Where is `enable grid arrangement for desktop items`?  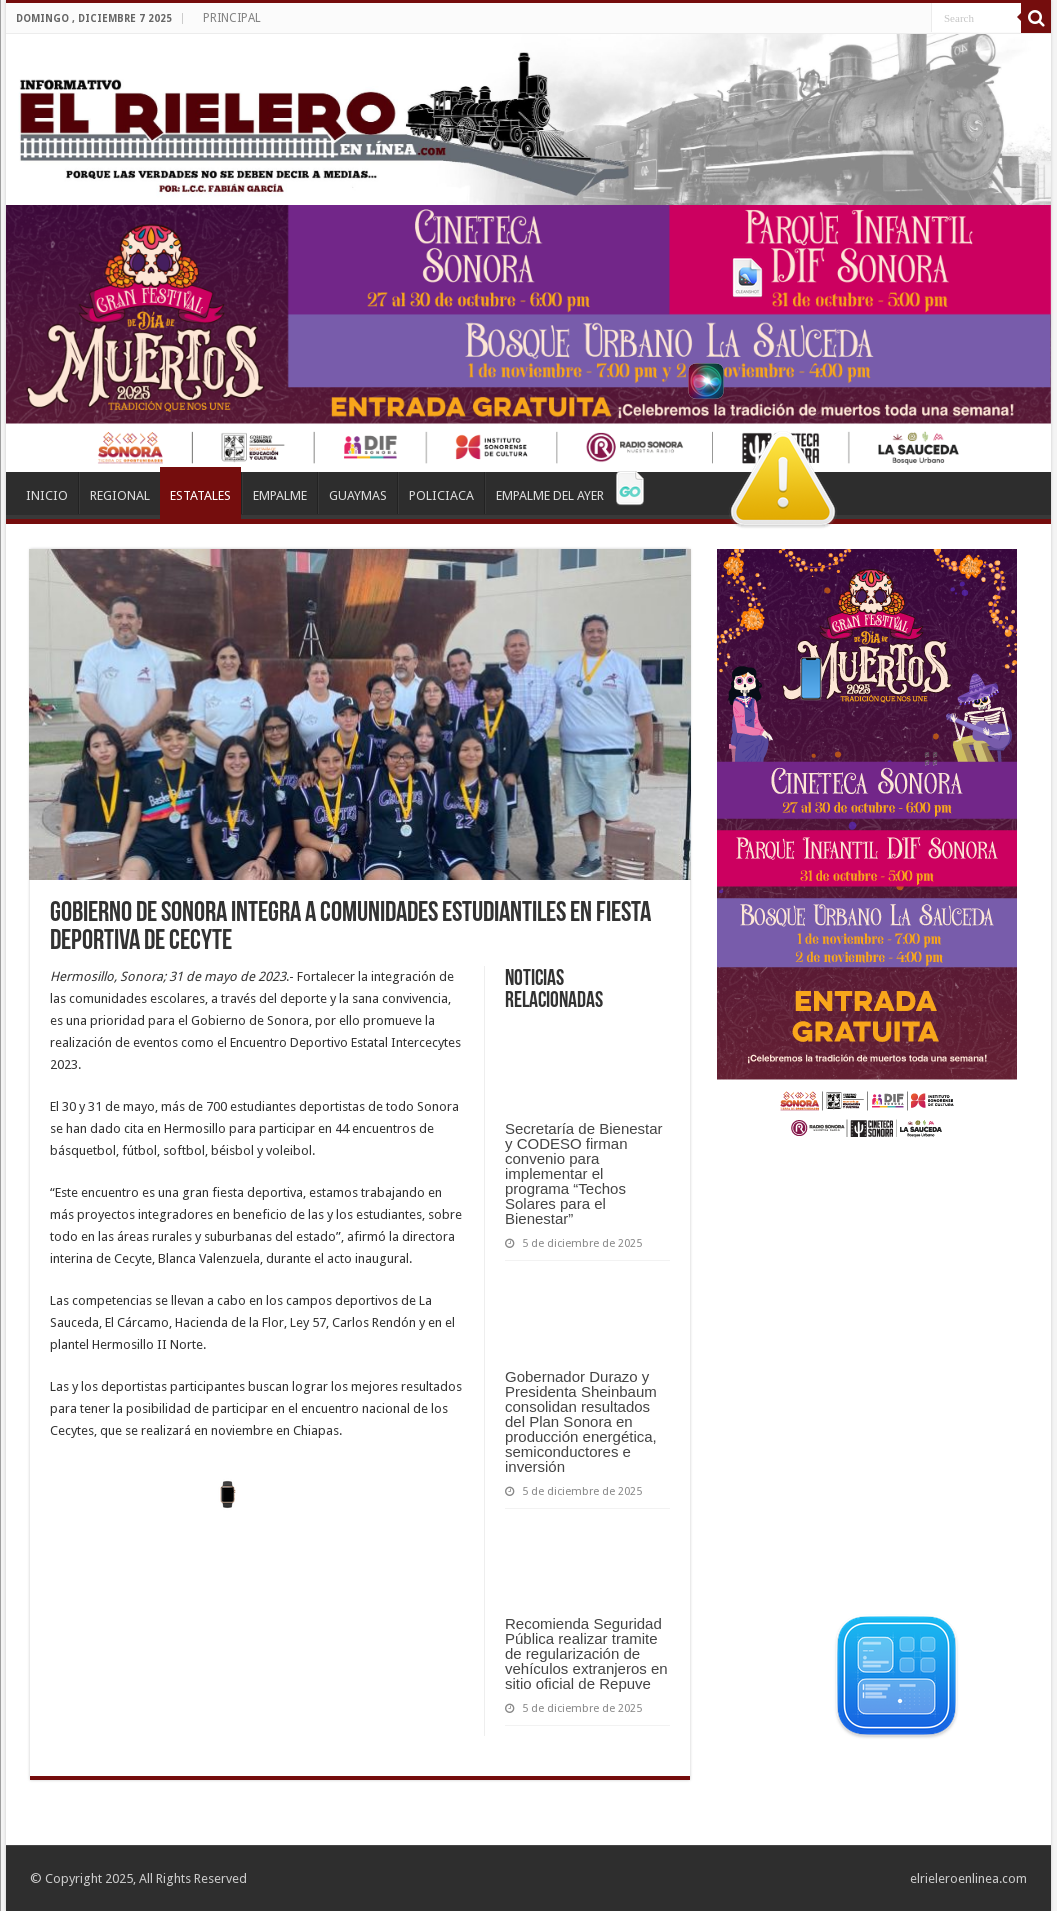
enable grid arrangement for desktop items is located at coordinates (931, 759).